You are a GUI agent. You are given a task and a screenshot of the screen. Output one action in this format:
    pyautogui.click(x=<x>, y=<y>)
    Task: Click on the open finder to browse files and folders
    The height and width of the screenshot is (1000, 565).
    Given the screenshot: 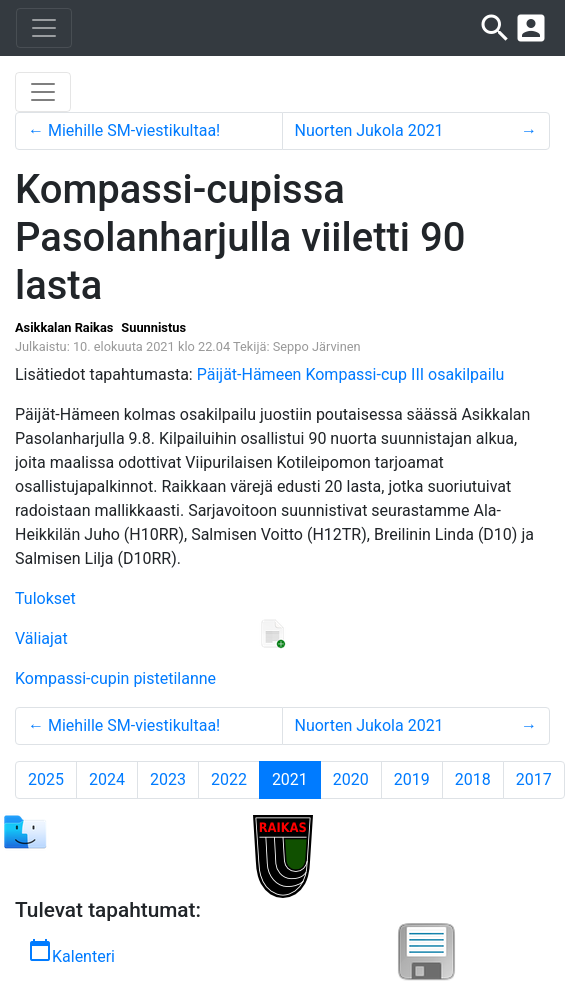 What is the action you would take?
    pyautogui.click(x=25, y=833)
    